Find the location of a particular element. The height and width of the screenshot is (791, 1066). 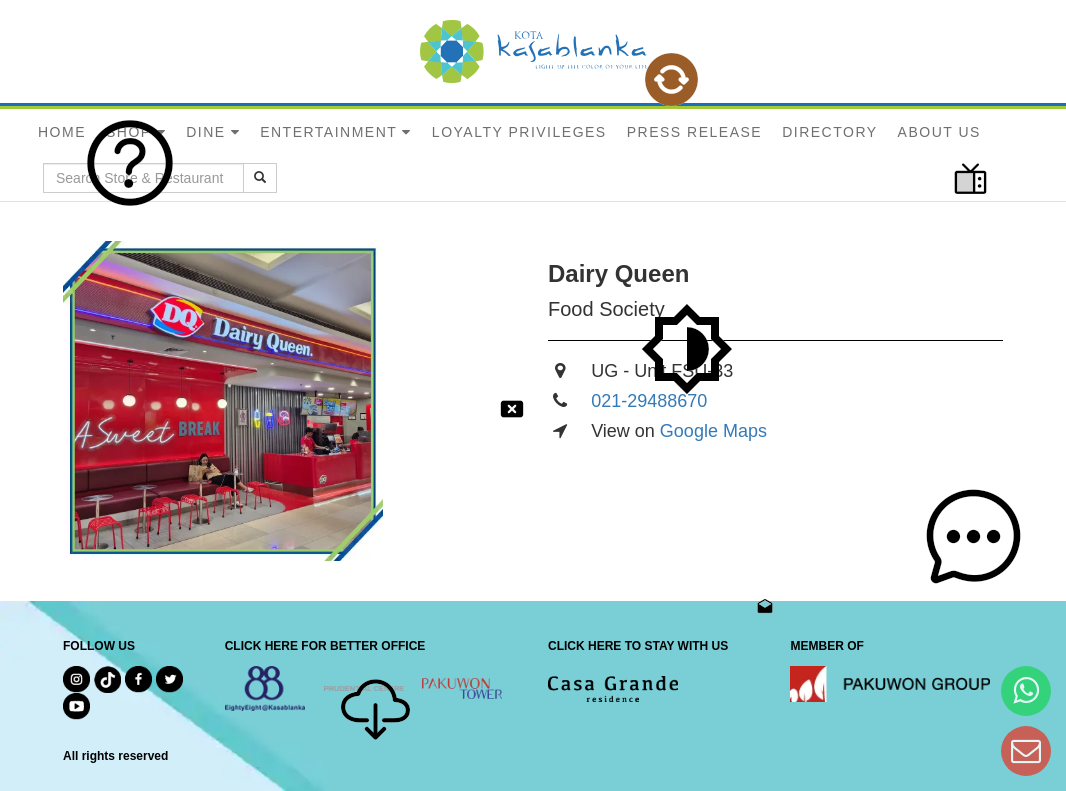

download file from cloud storage is located at coordinates (375, 709).